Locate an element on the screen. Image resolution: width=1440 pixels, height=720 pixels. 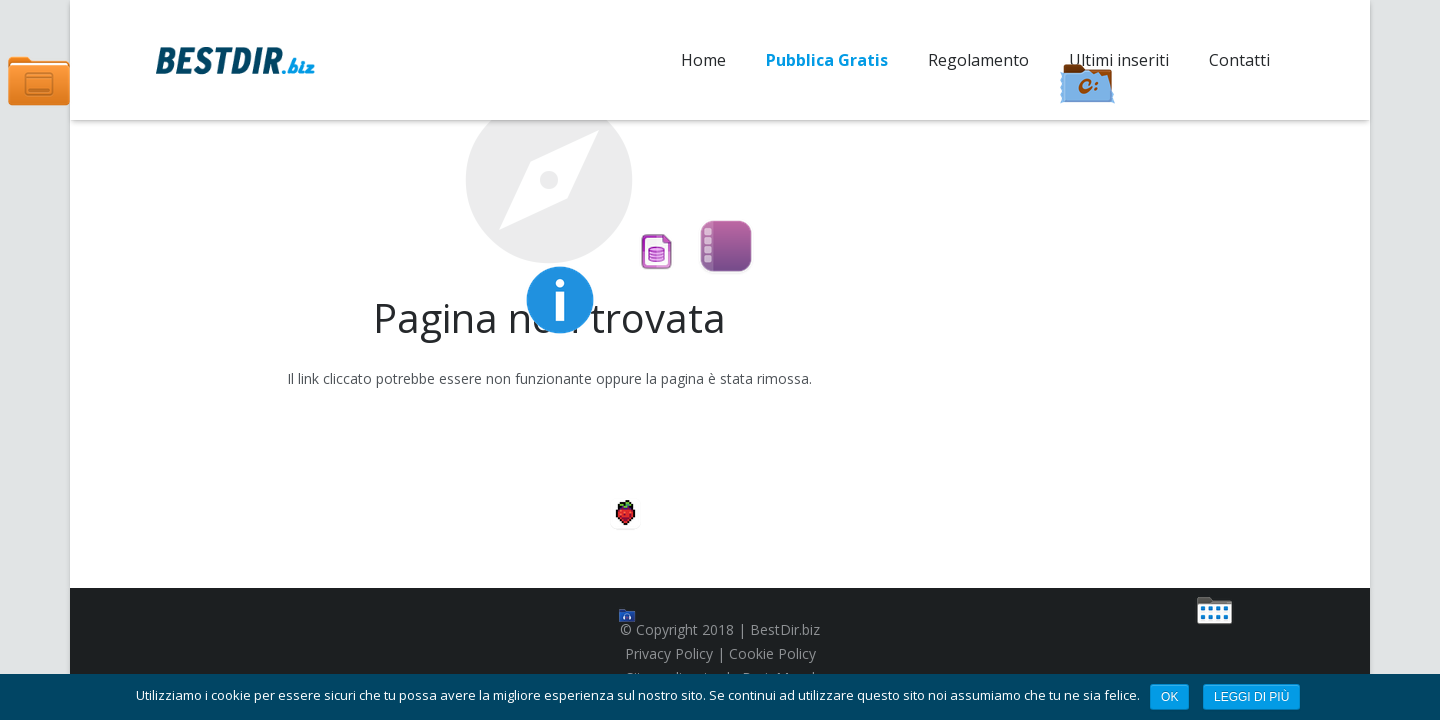
open desktop folder is located at coordinates (39, 81).